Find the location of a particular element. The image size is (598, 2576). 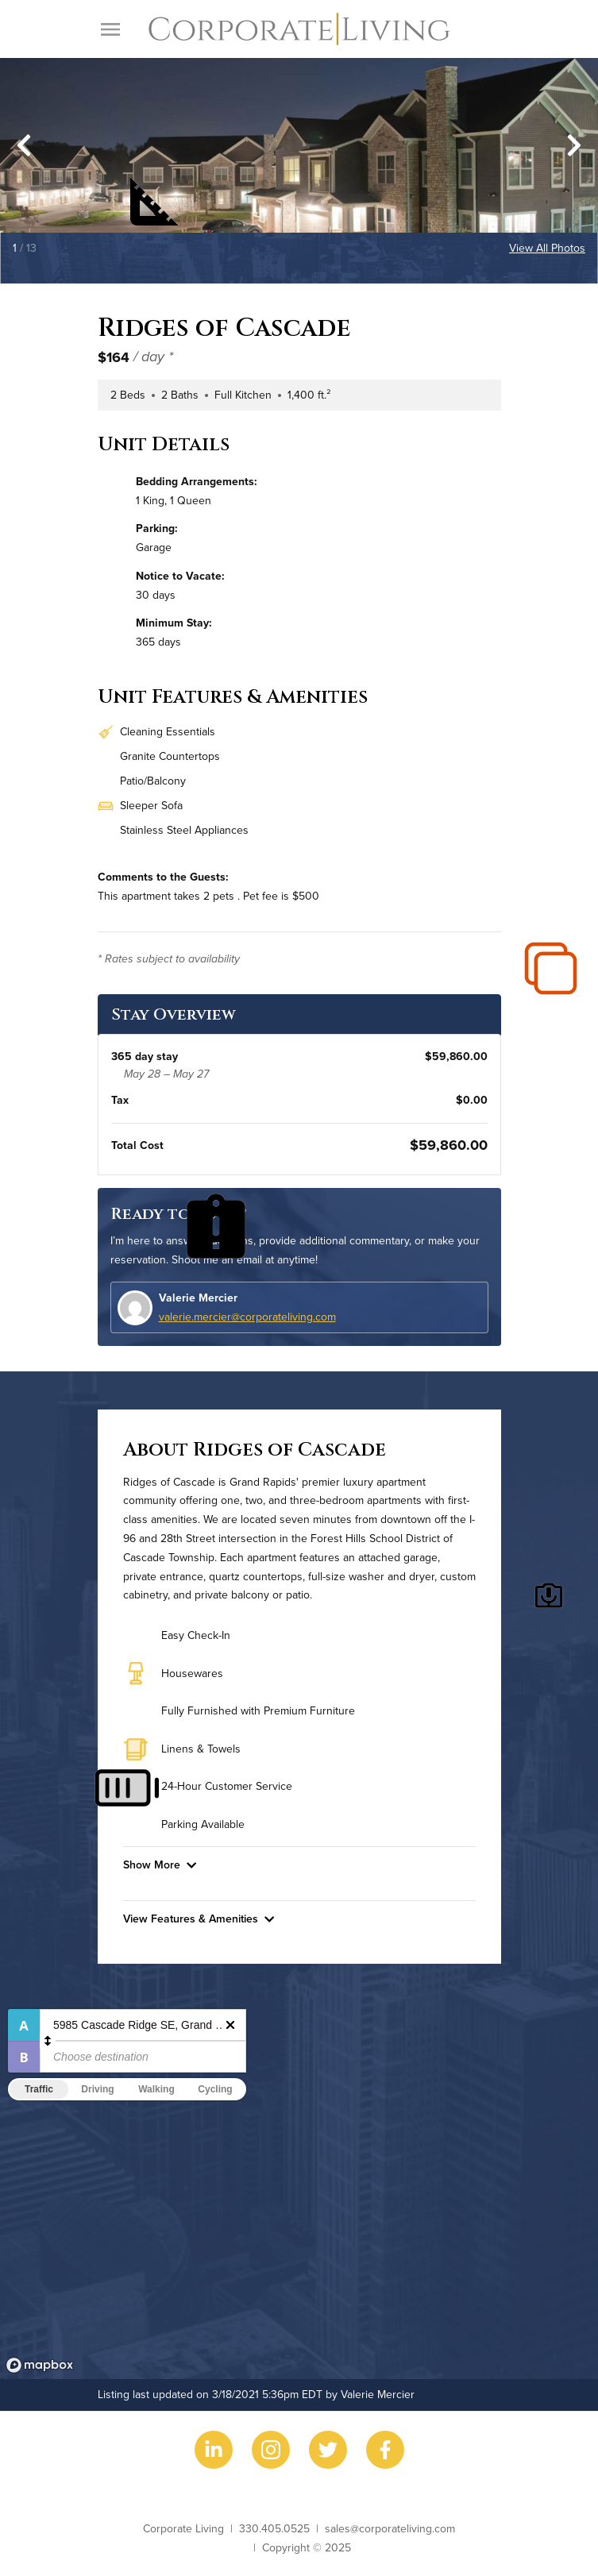

manage camera and microphone permissions is located at coordinates (549, 1595).